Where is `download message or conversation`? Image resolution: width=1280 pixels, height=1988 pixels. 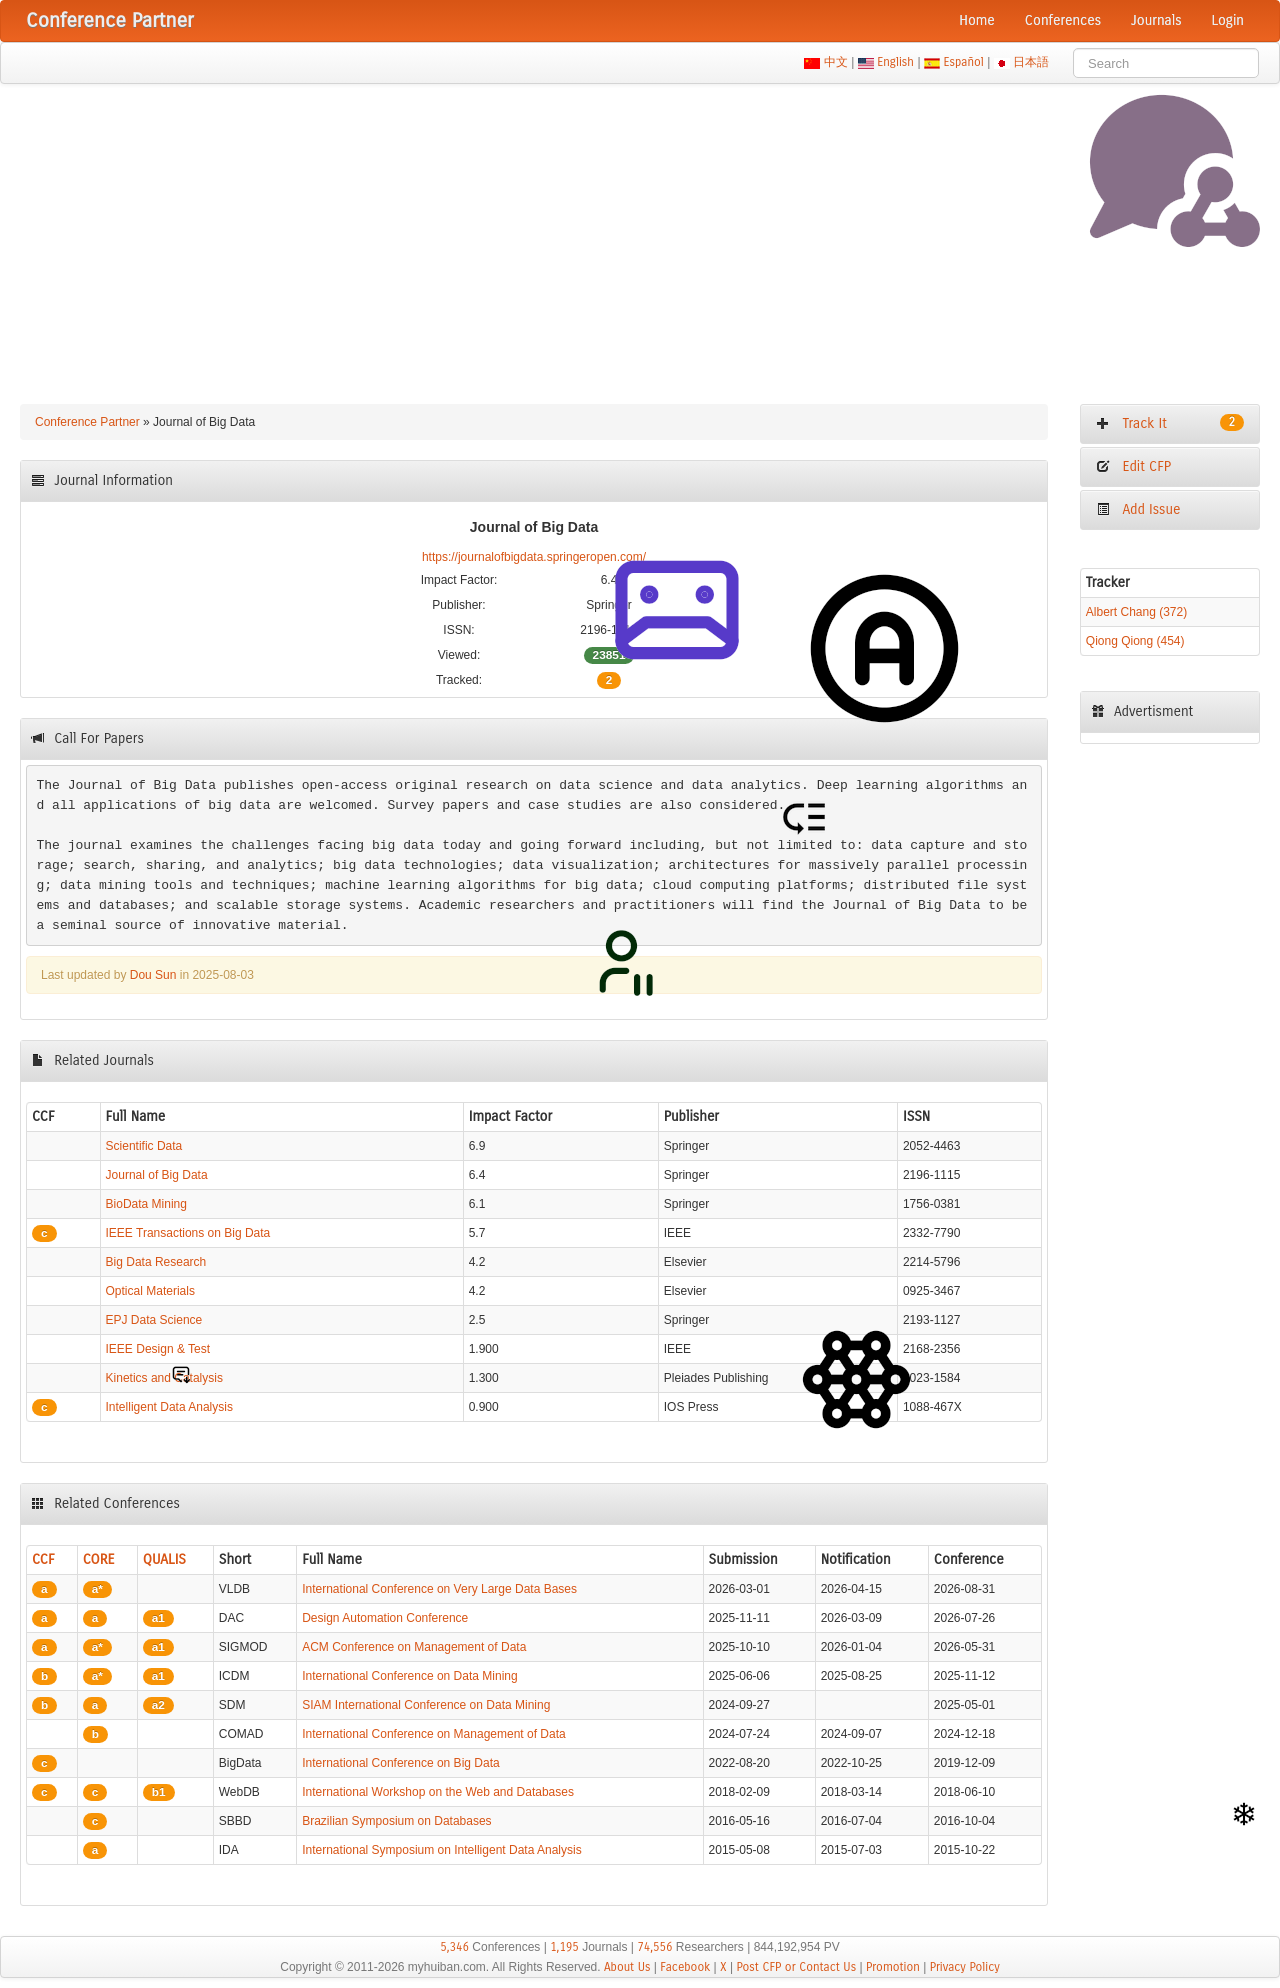
download message or conversation is located at coordinates (181, 1374).